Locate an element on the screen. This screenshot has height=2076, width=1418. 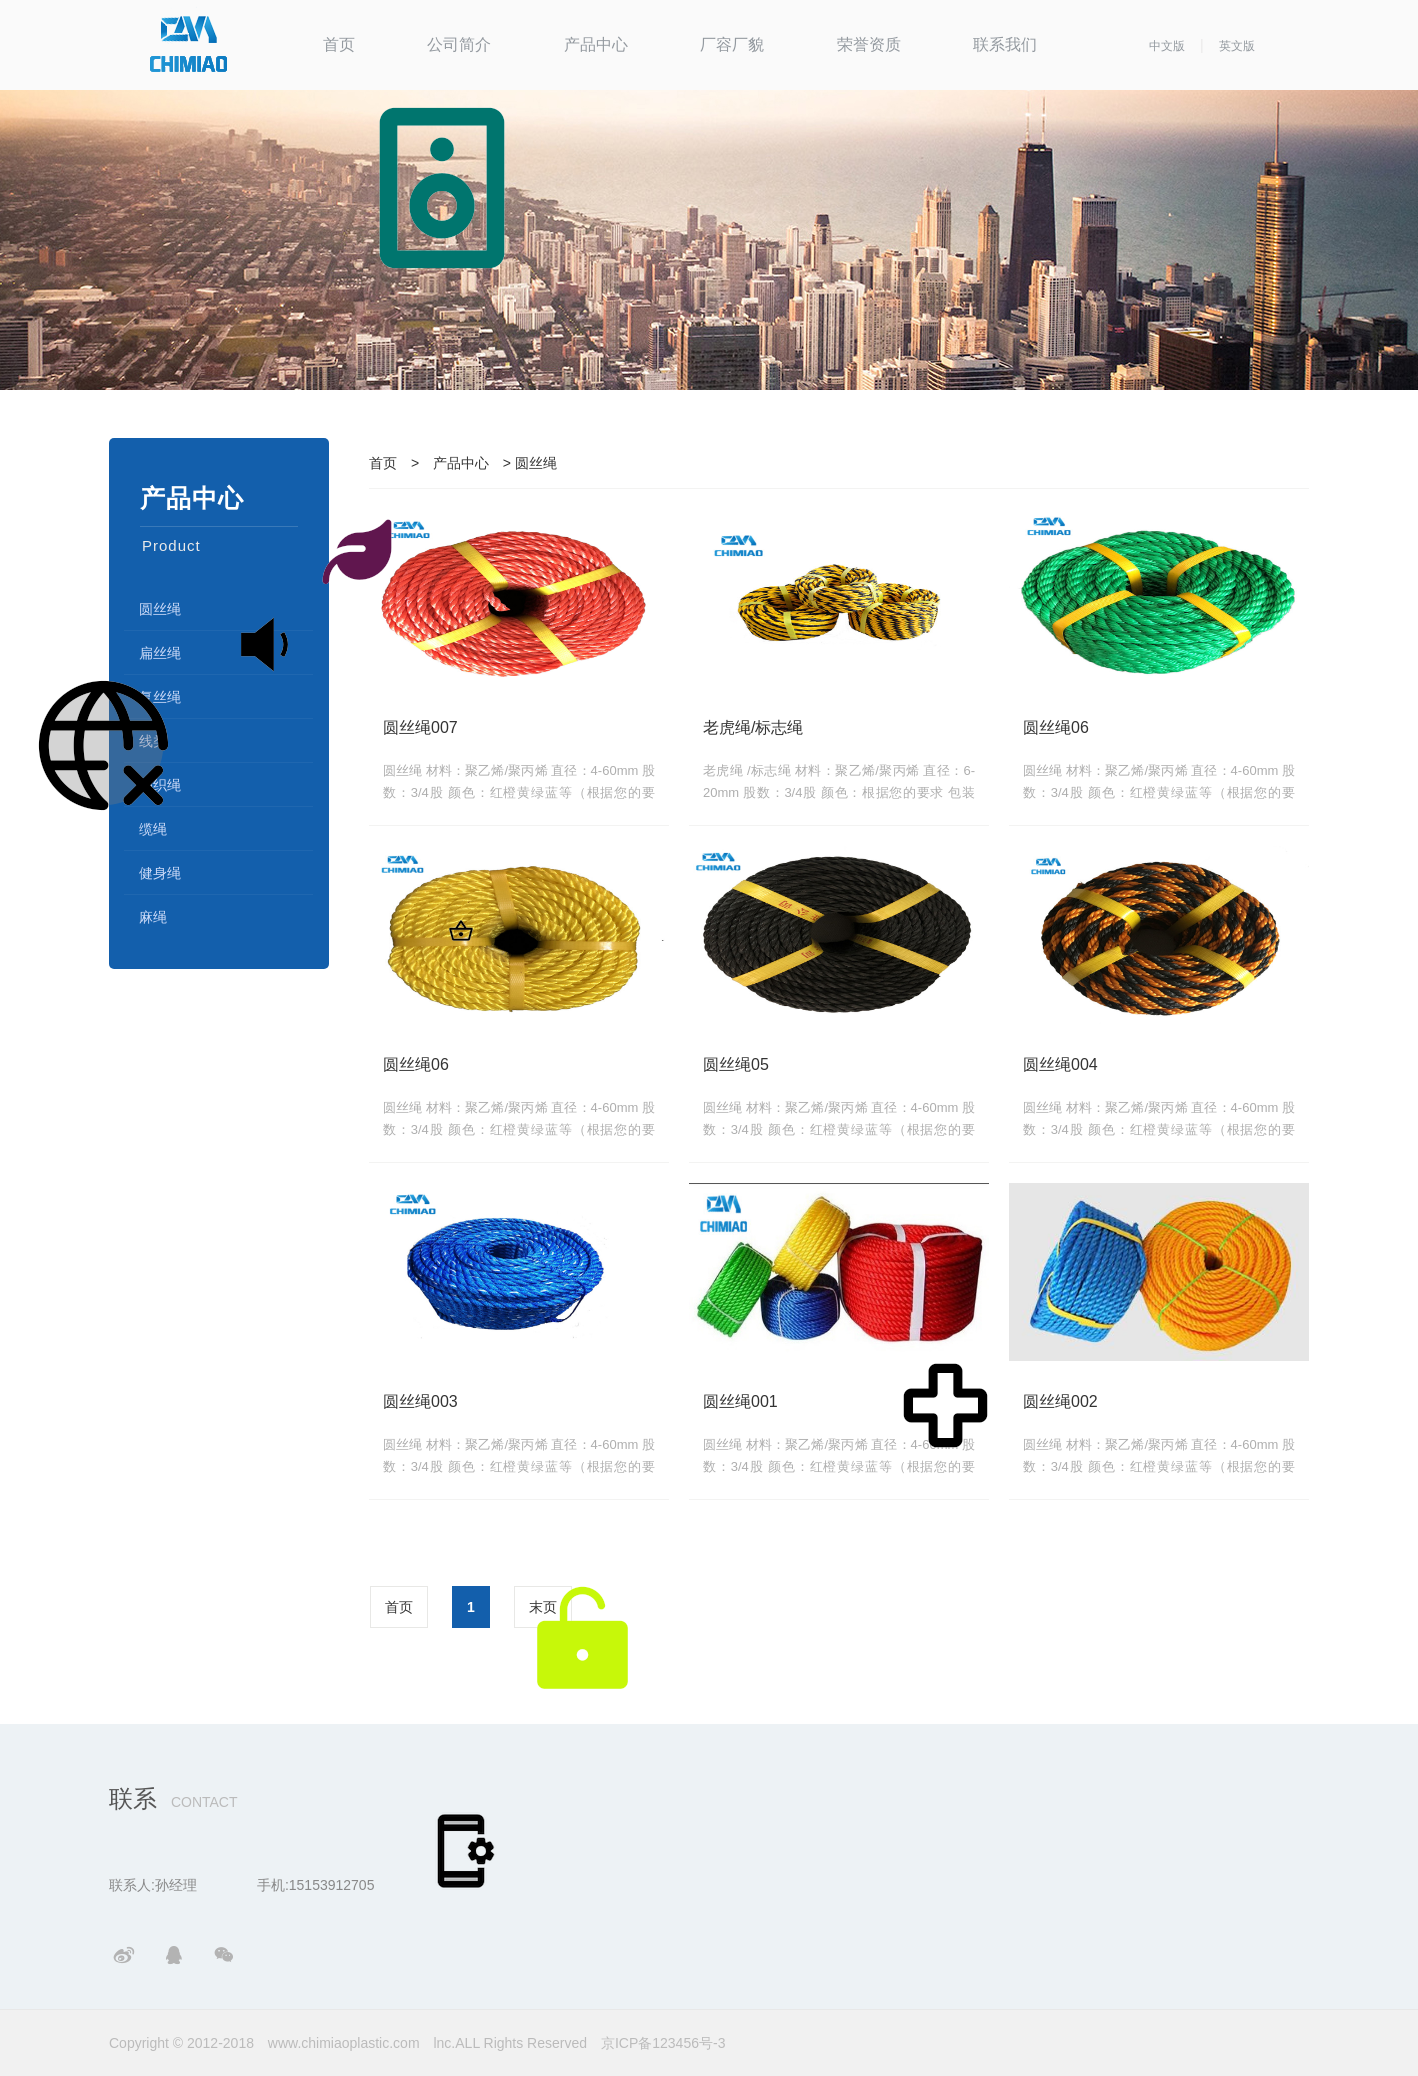
access app settings is located at coordinates (461, 1851).